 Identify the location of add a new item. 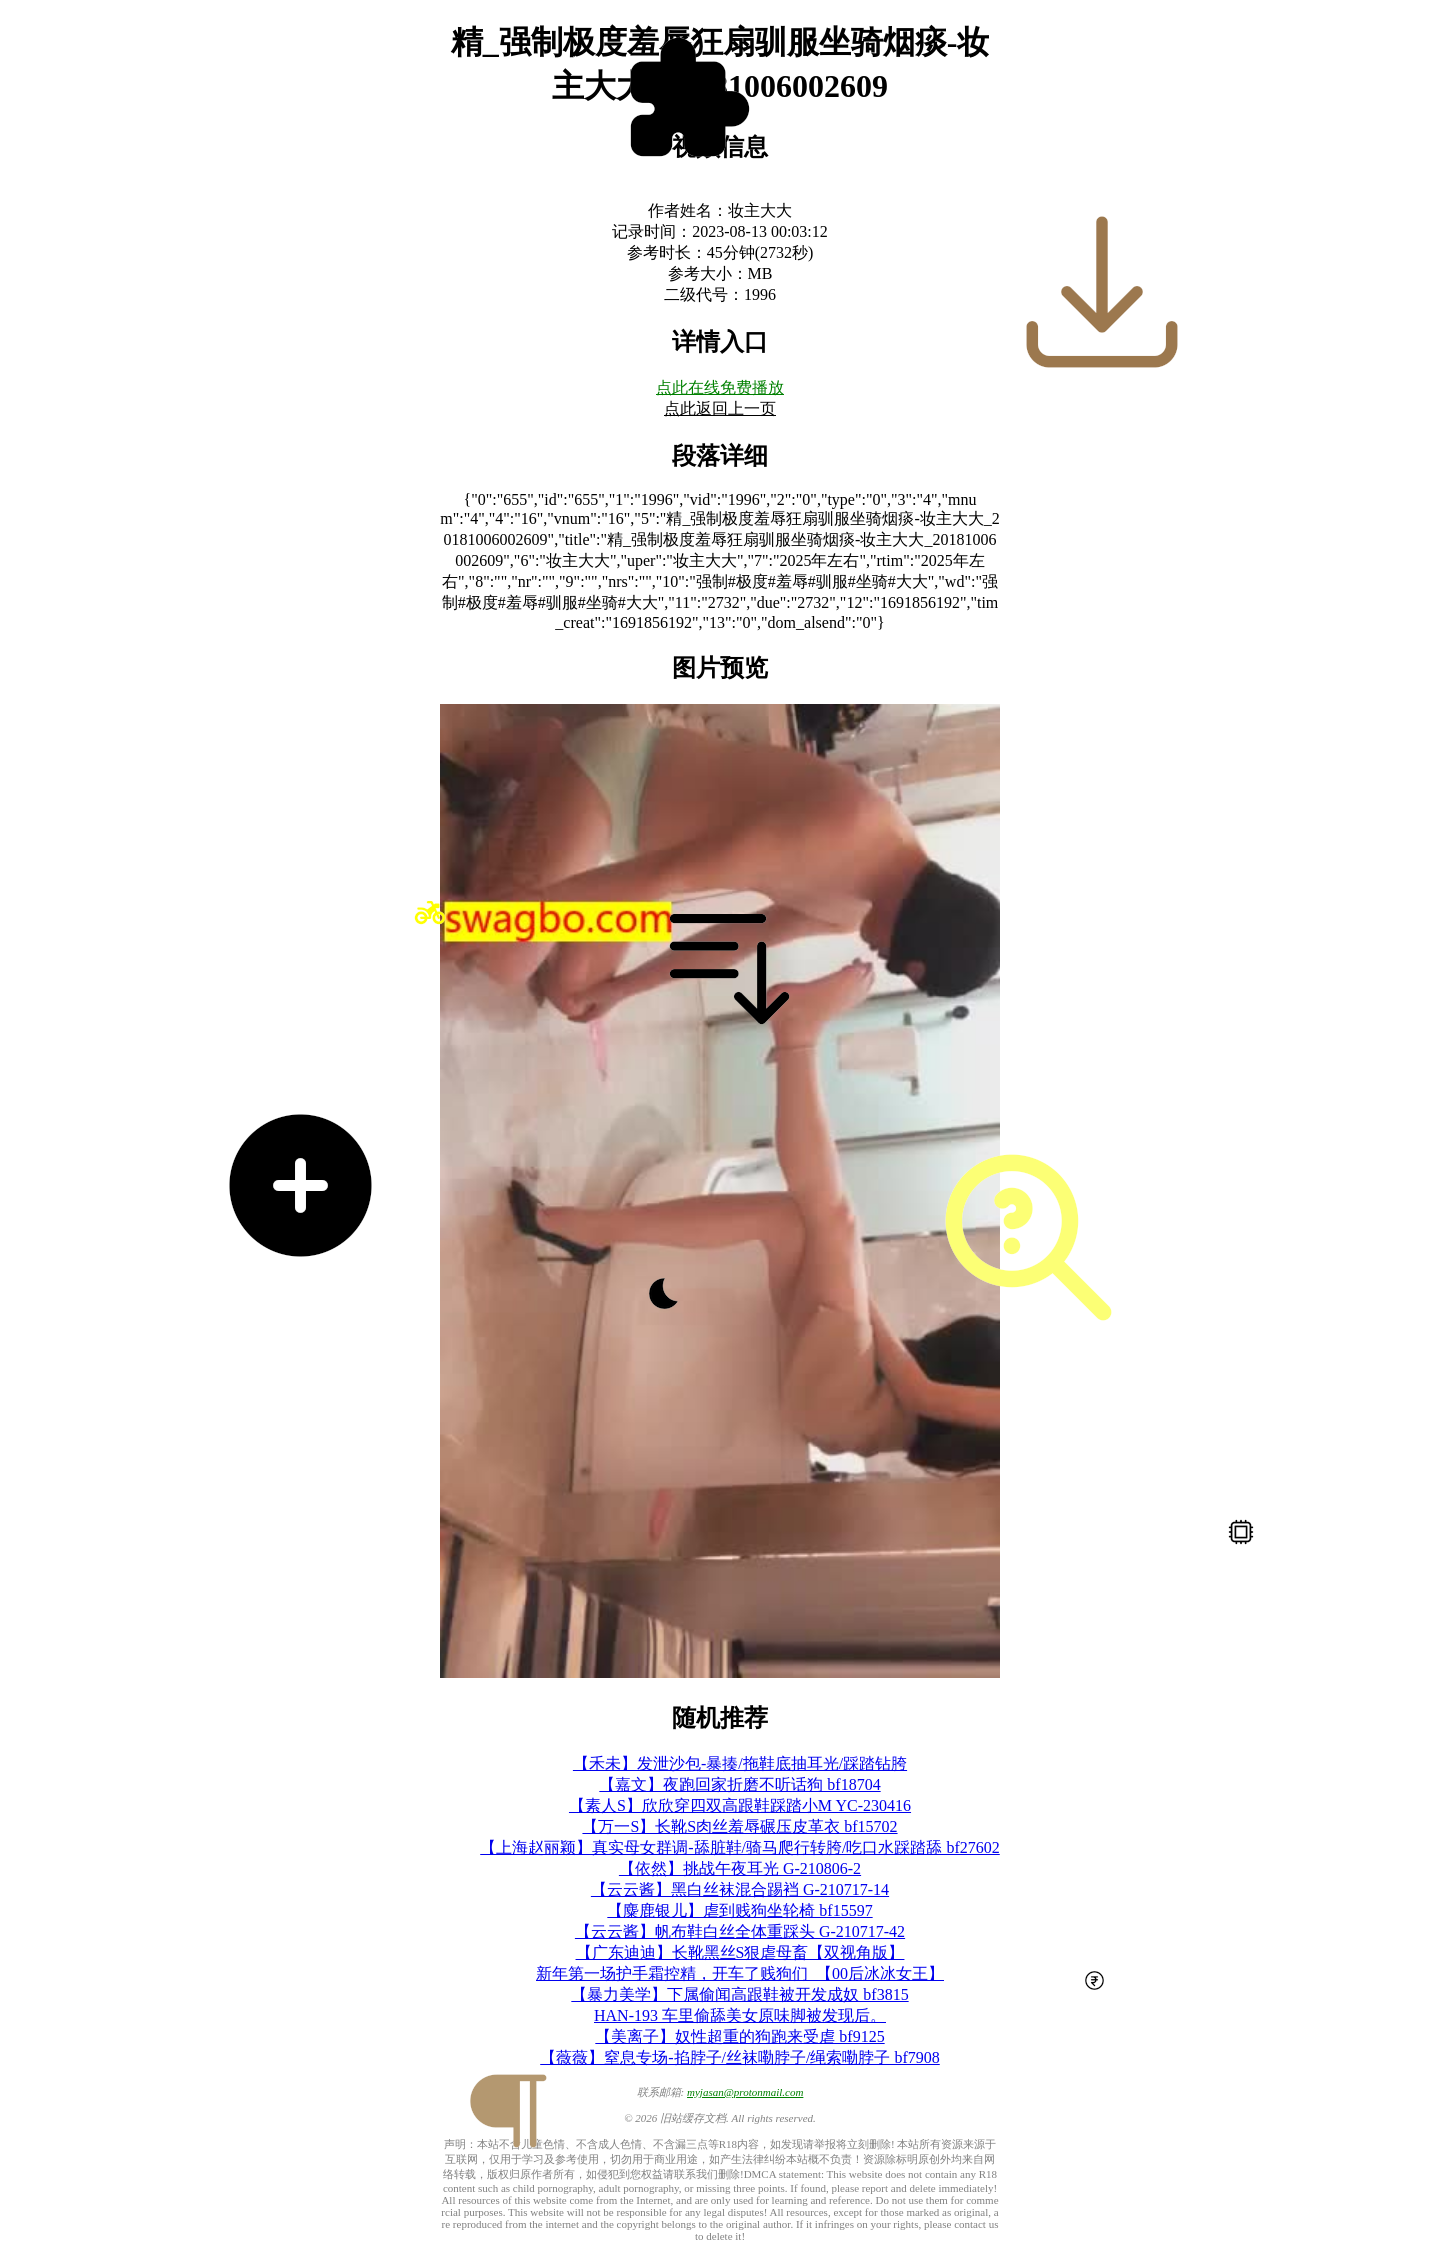
(300, 1185).